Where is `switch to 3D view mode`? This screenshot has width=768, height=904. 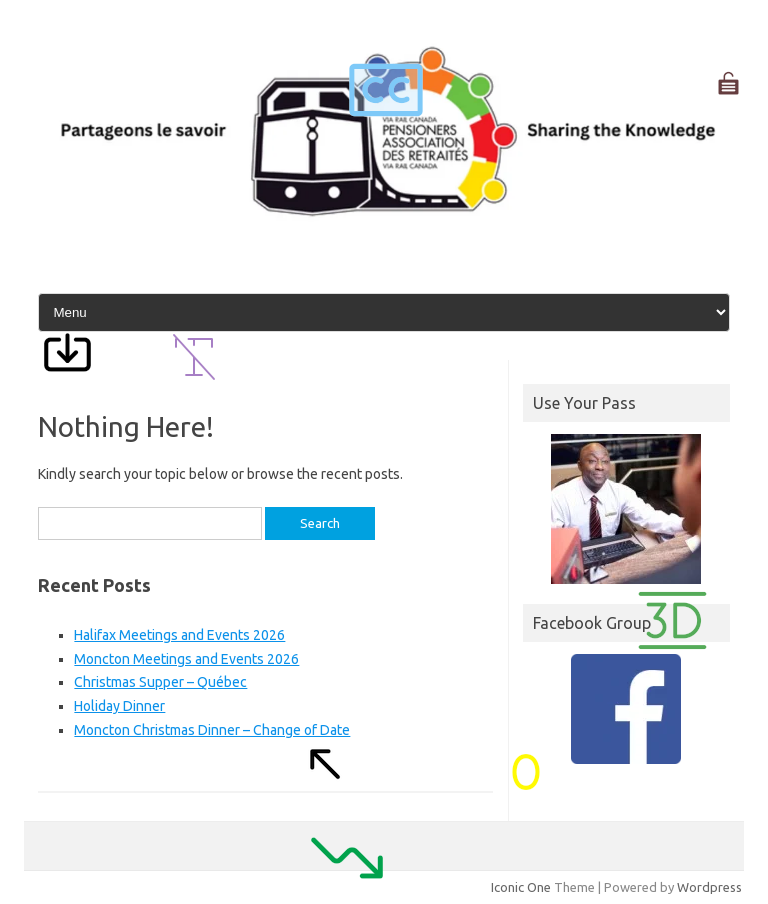 switch to 3D view mode is located at coordinates (672, 620).